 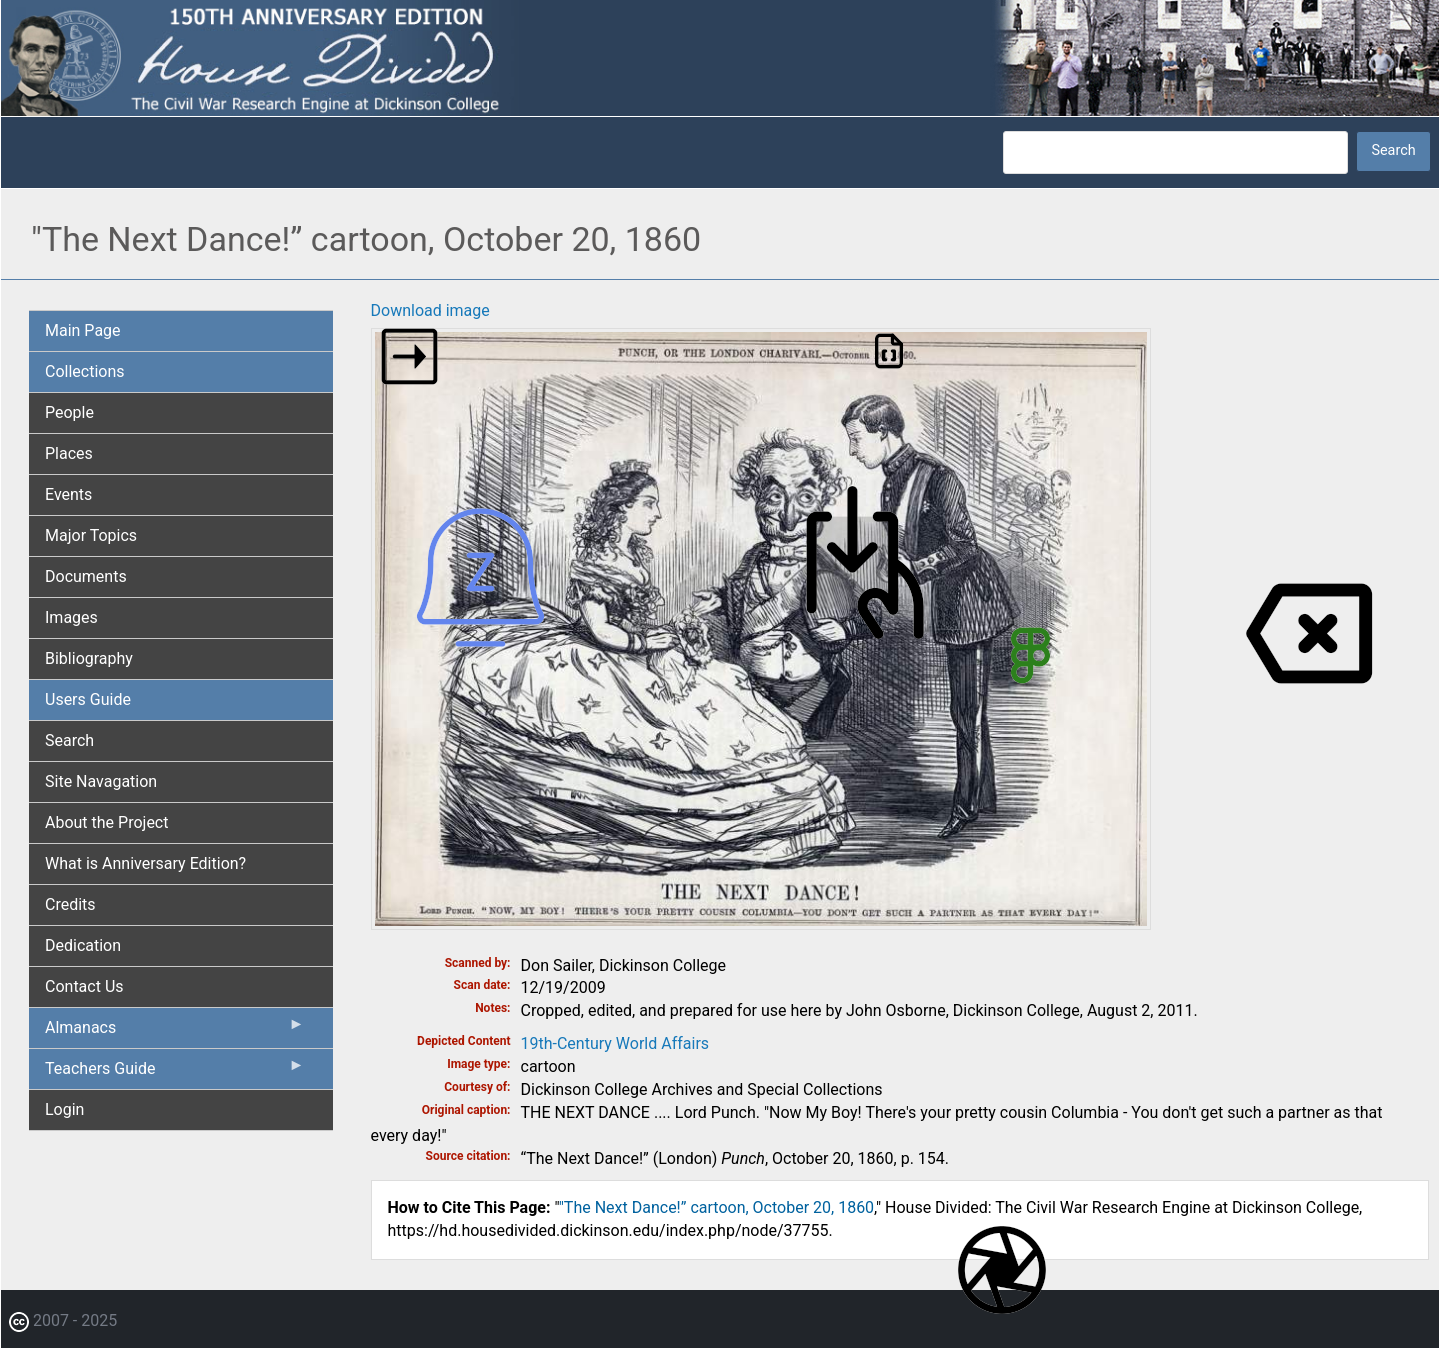 I want to click on withdraw cash or funds, so click(x=857, y=562).